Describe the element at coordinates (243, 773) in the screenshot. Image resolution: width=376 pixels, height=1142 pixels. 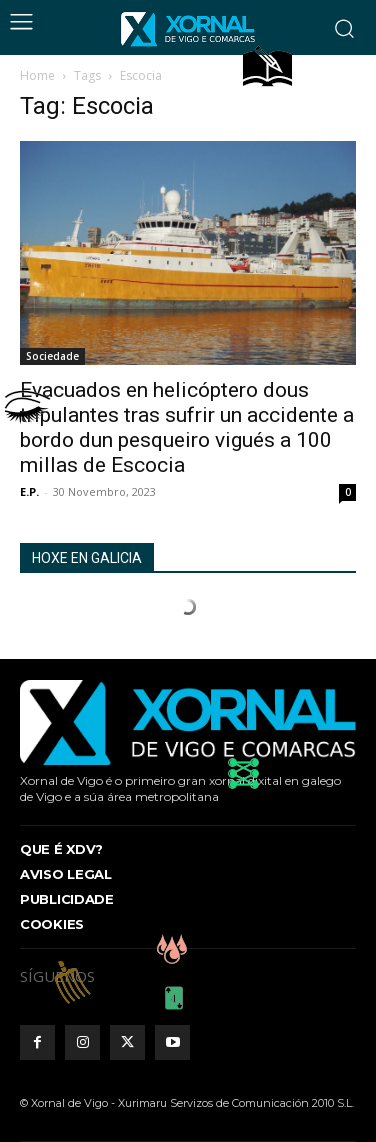
I see `neural network or machine learning feature` at that location.